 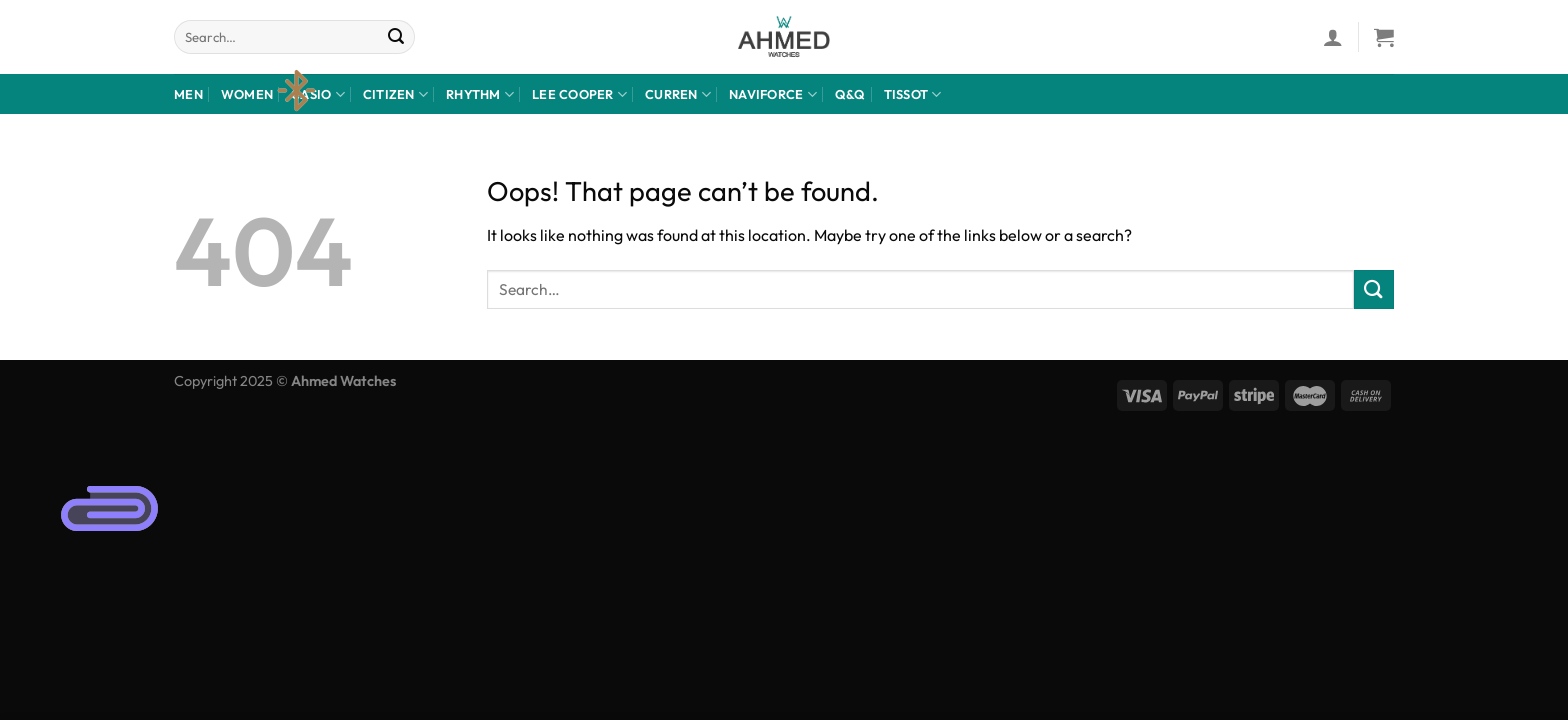 I want to click on indicates an active bluetooth connection, so click(x=296, y=90).